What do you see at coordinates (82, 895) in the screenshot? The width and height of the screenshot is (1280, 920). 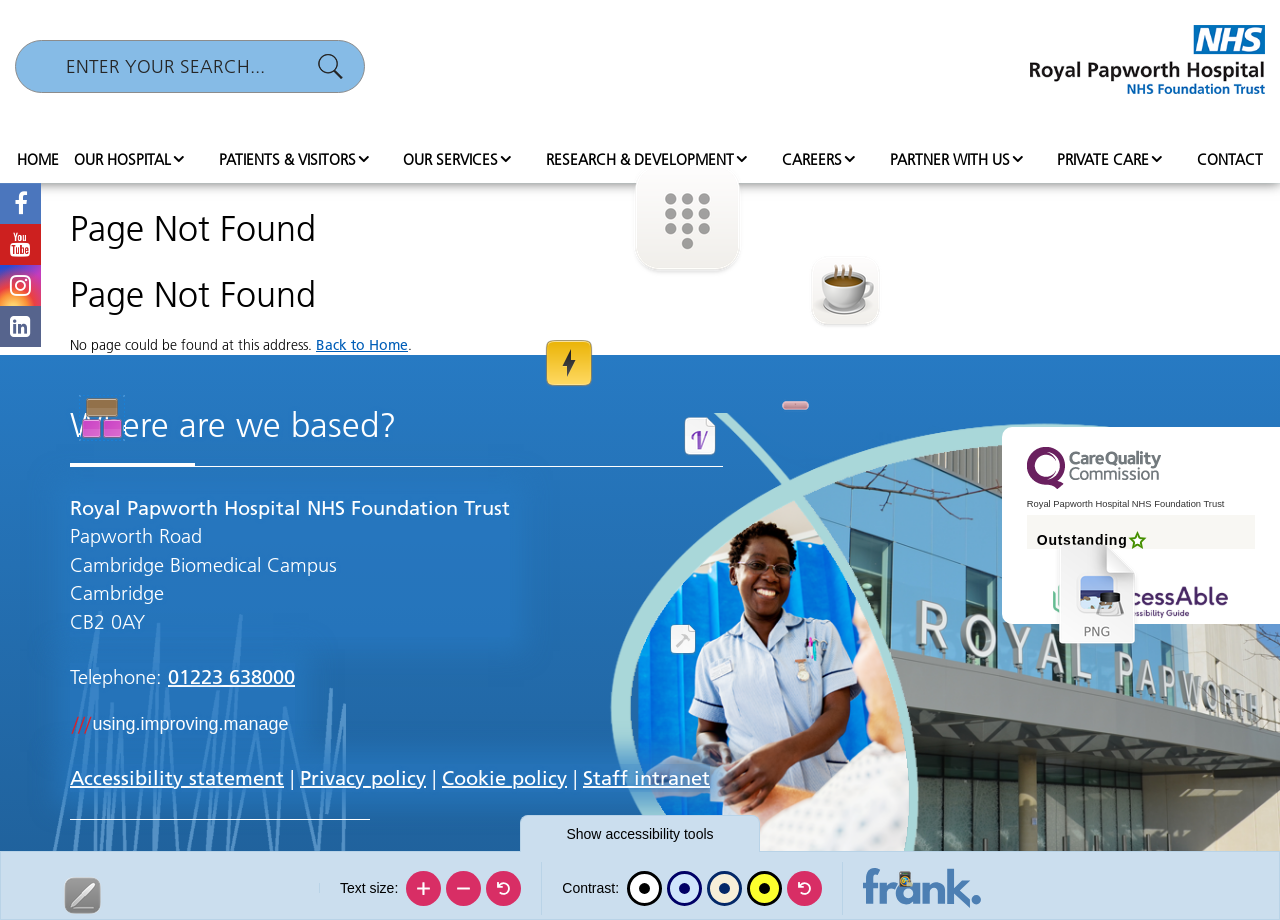 I see `open Pages for document editing` at bounding box center [82, 895].